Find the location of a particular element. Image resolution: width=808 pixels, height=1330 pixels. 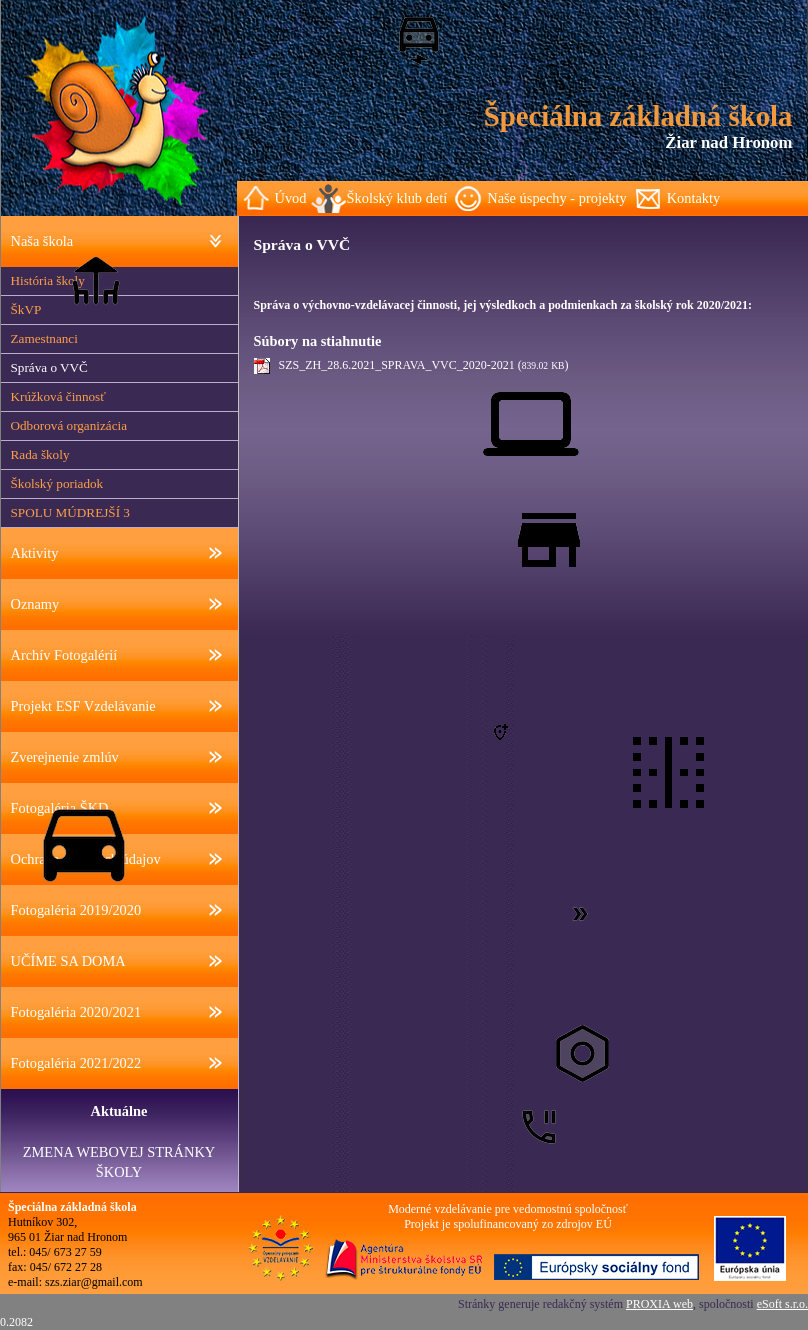

call on hold is located at coordinates (539, 1127).